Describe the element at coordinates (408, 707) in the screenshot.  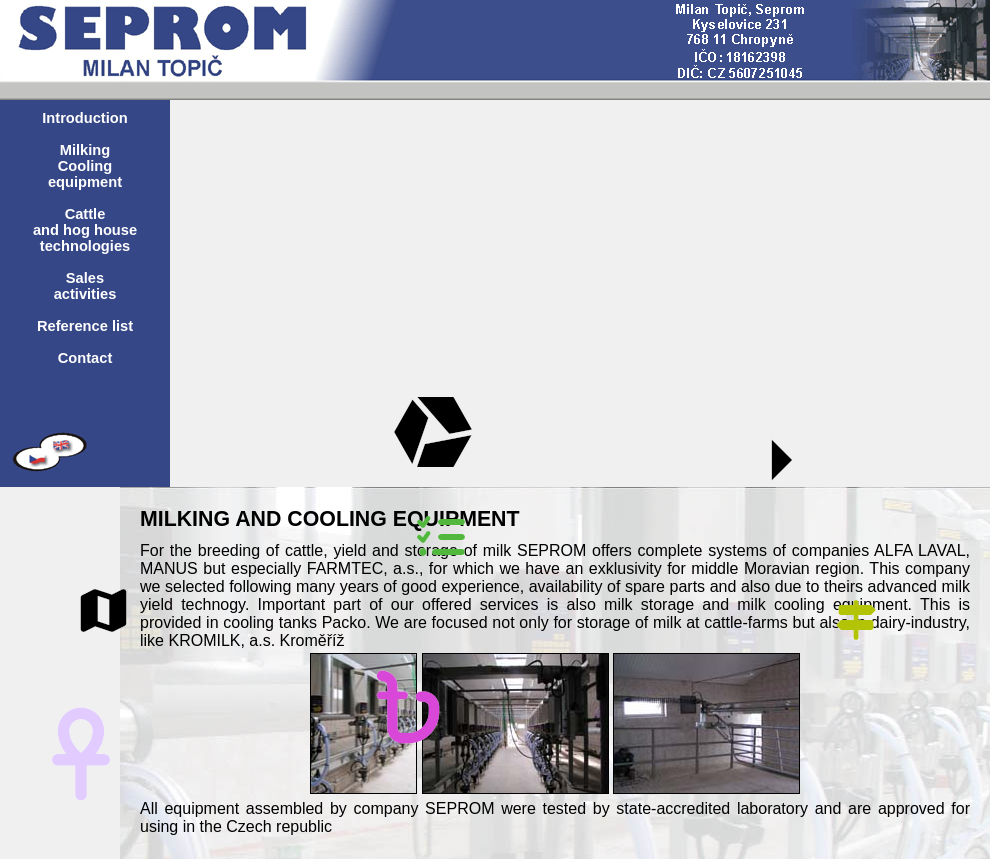
I see `indicates price or amount in bangladeshi taka` at that location.